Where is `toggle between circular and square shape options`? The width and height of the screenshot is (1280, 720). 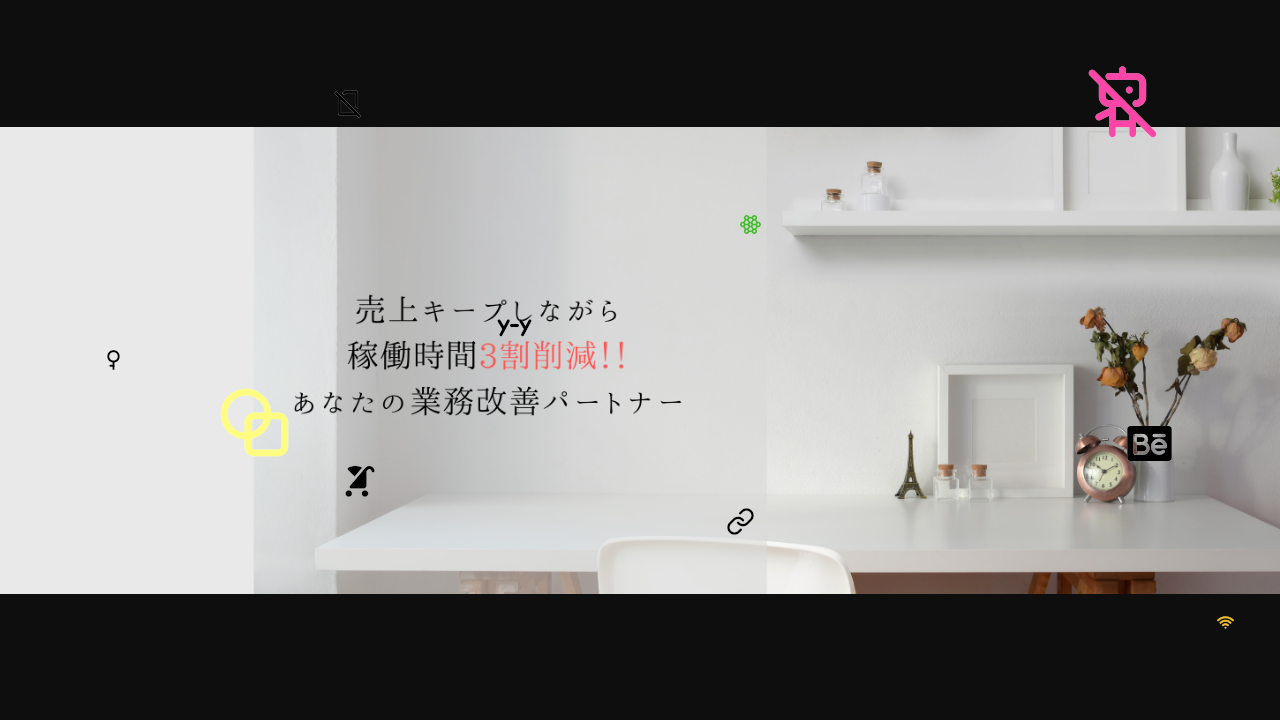 toggle between circular and square shape options is located at coordinates (254, 422).